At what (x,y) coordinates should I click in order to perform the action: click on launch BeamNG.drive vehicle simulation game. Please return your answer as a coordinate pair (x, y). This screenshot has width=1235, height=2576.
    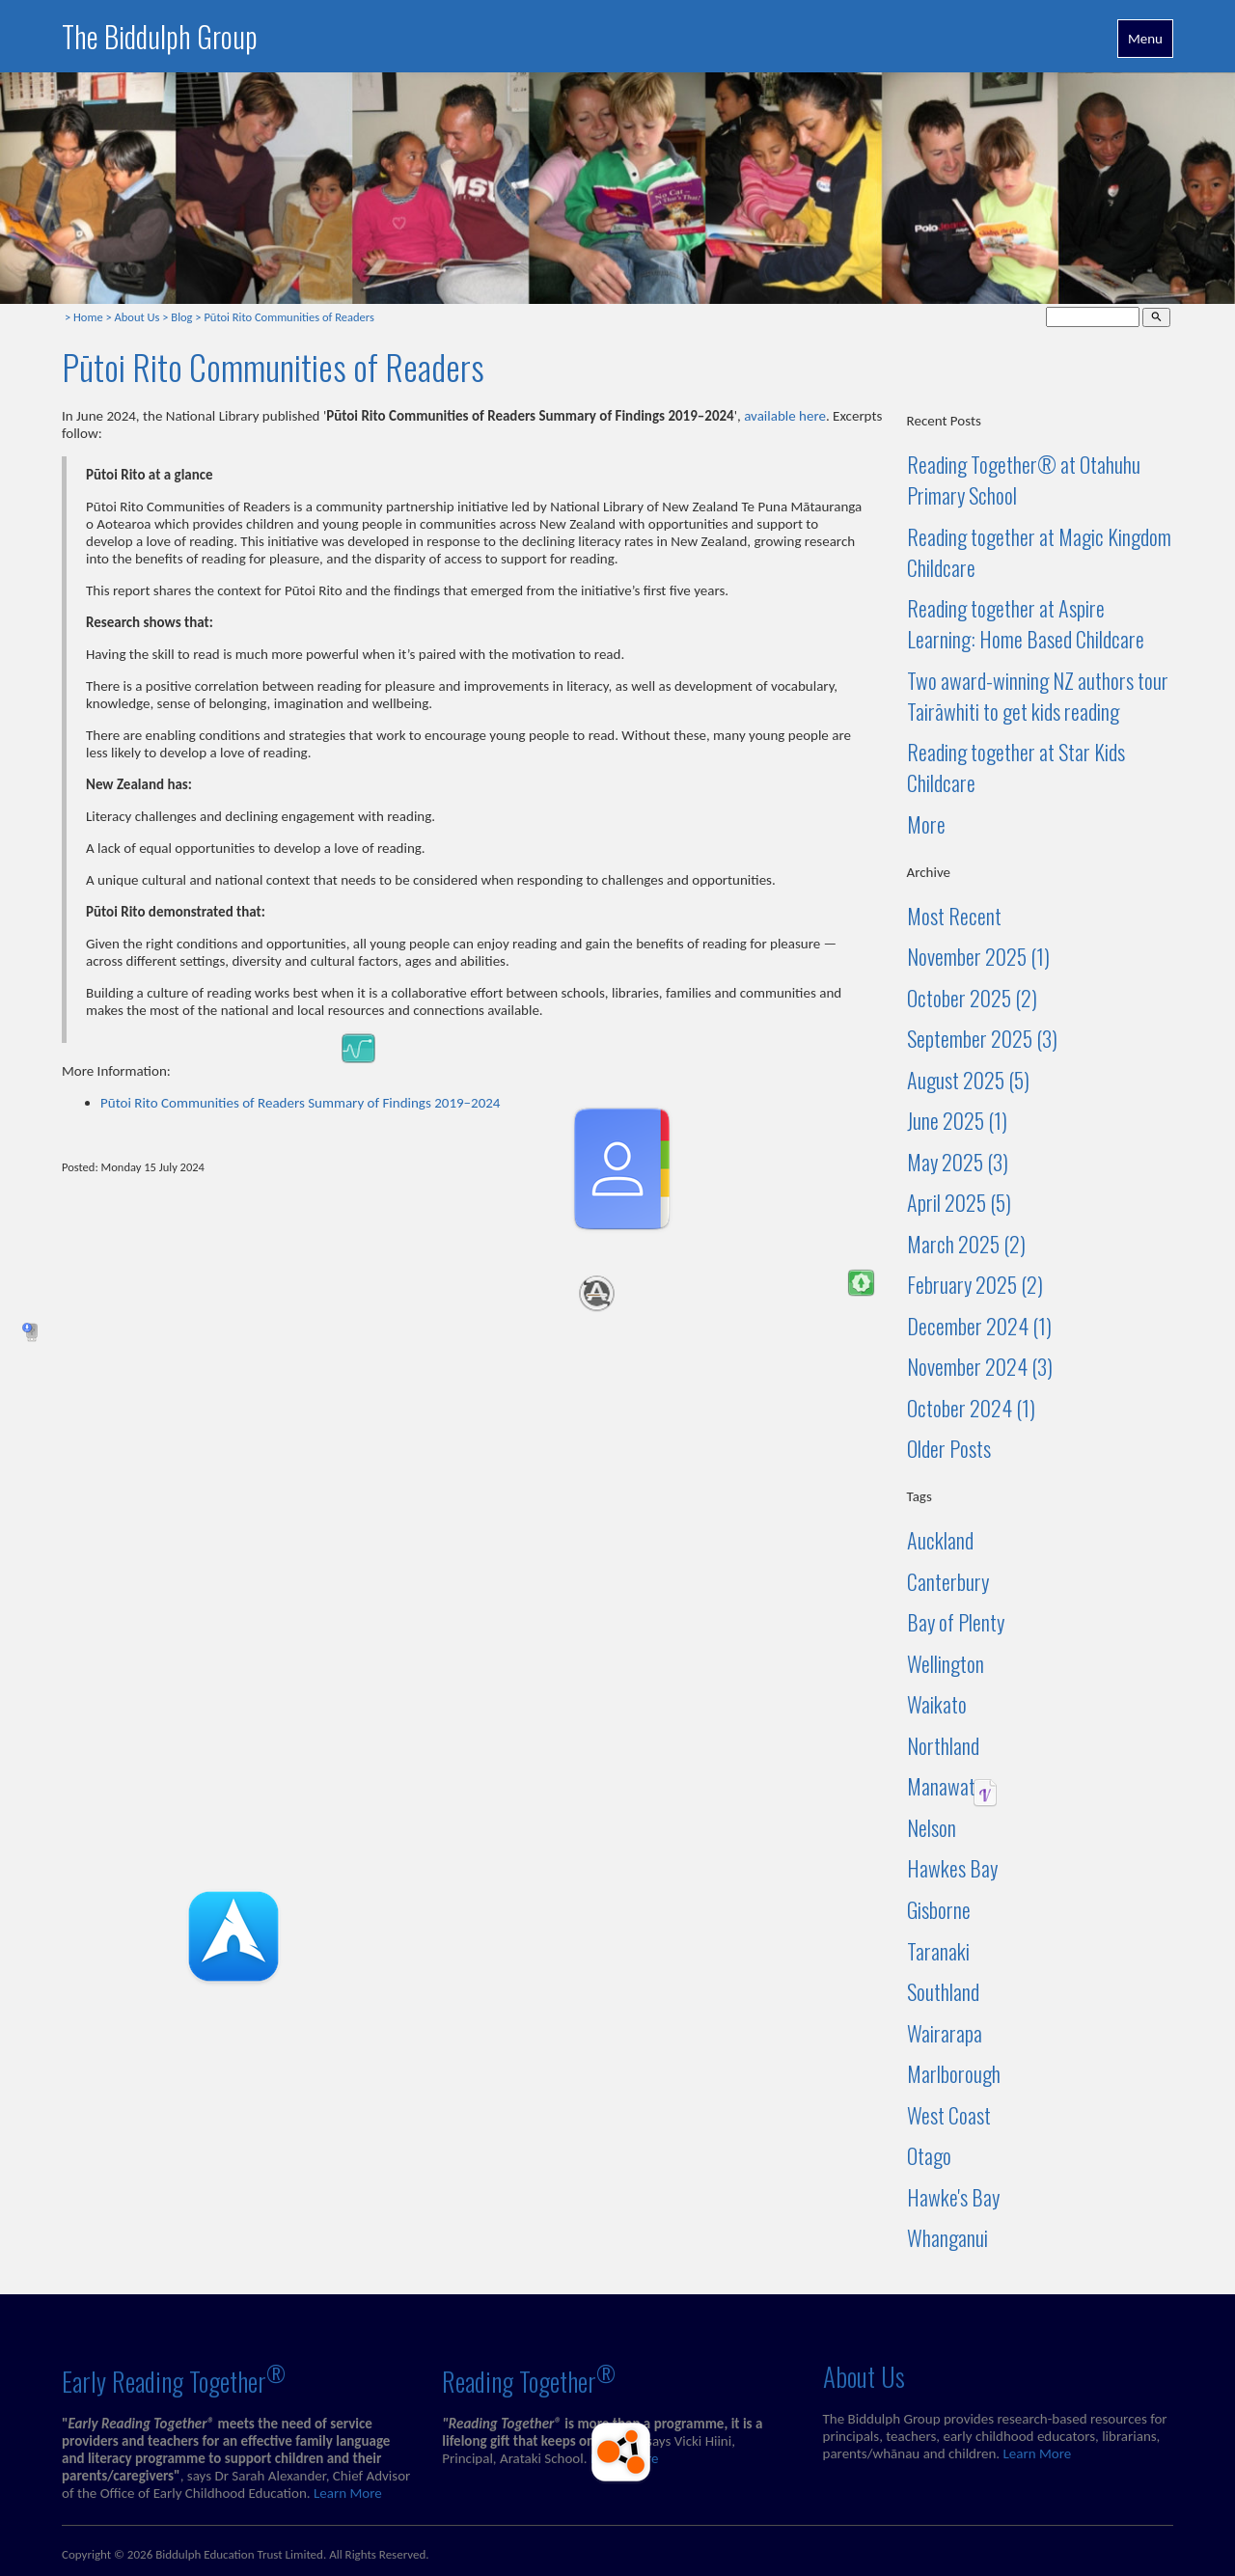
    Looking at the image, I should click on (620, 2452).